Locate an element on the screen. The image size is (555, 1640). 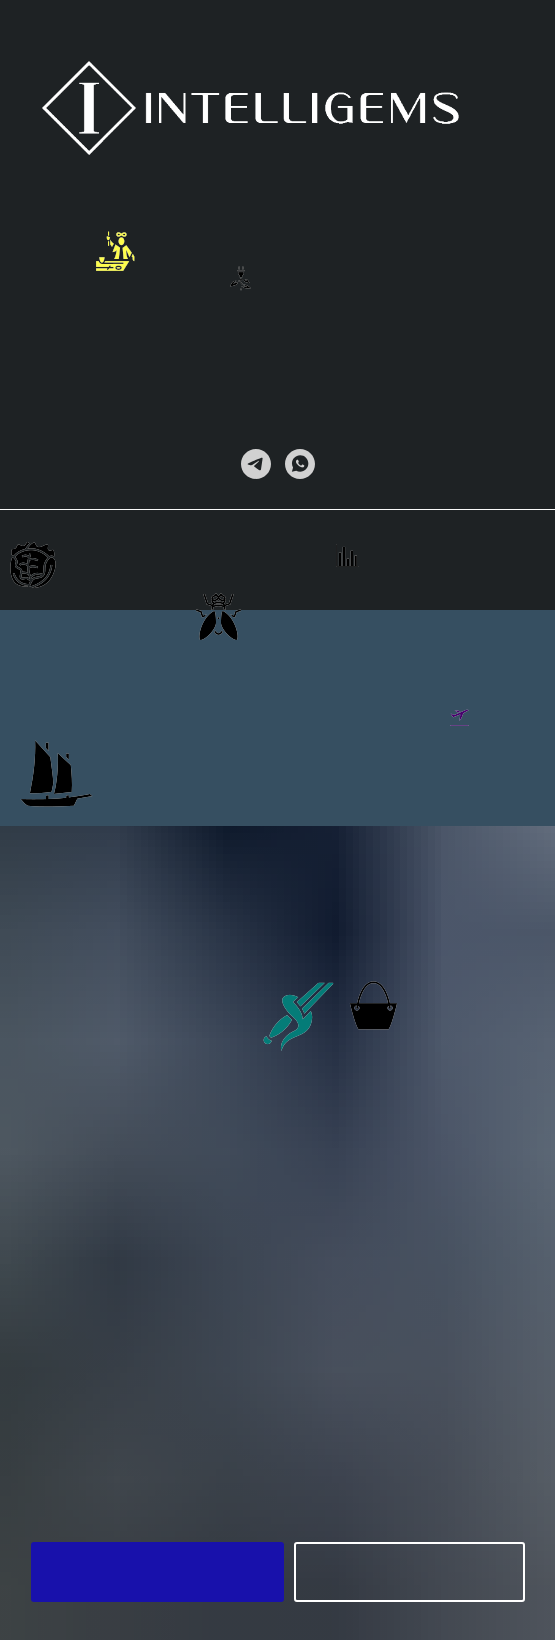
access weapons or combat equipment is located at coordinates (298, 1017).